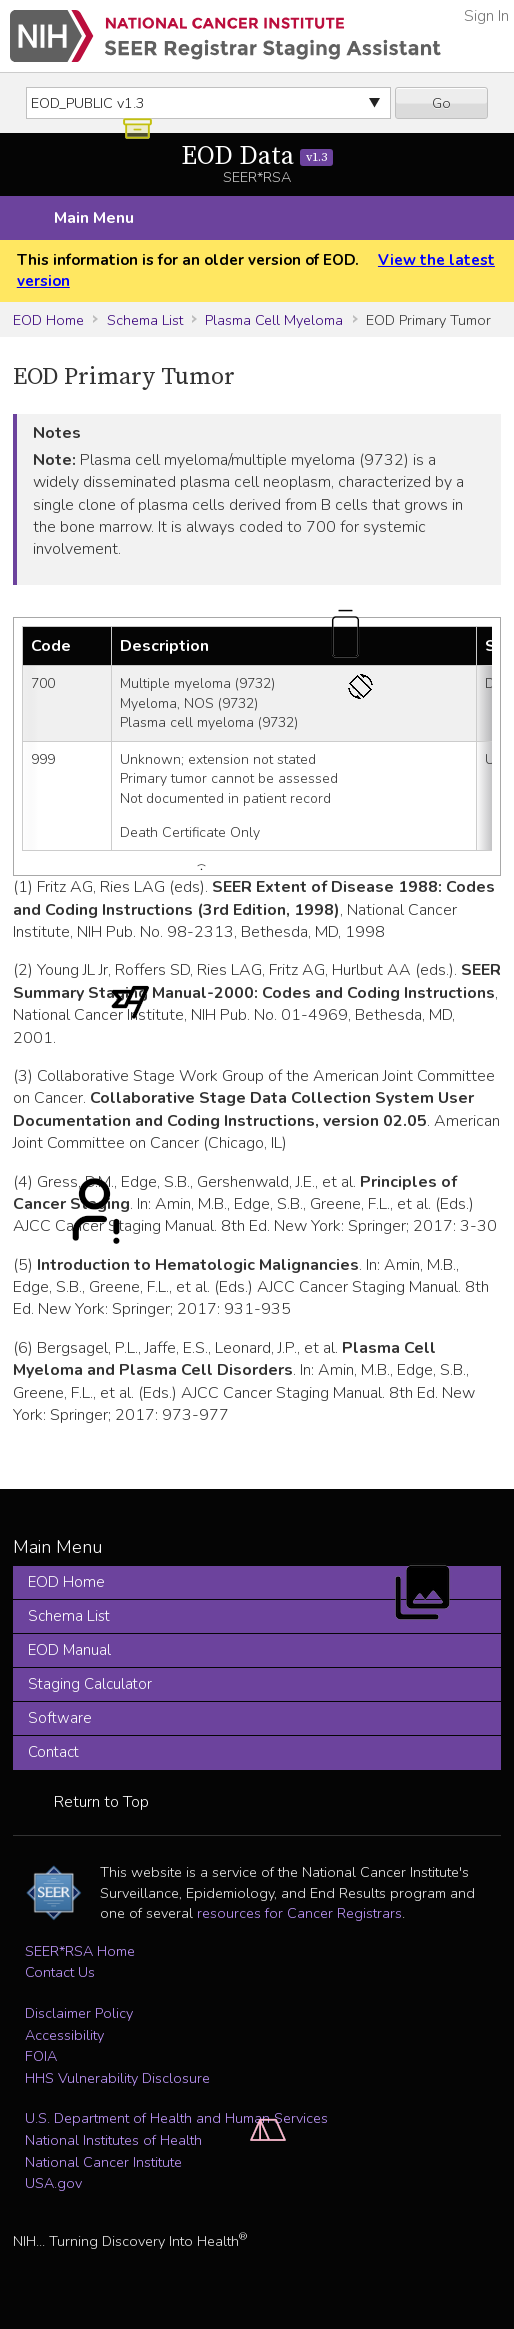 The width and height of the screenshot is (514, 2329). I want to click on user account requires attention, so click(94, 1209).